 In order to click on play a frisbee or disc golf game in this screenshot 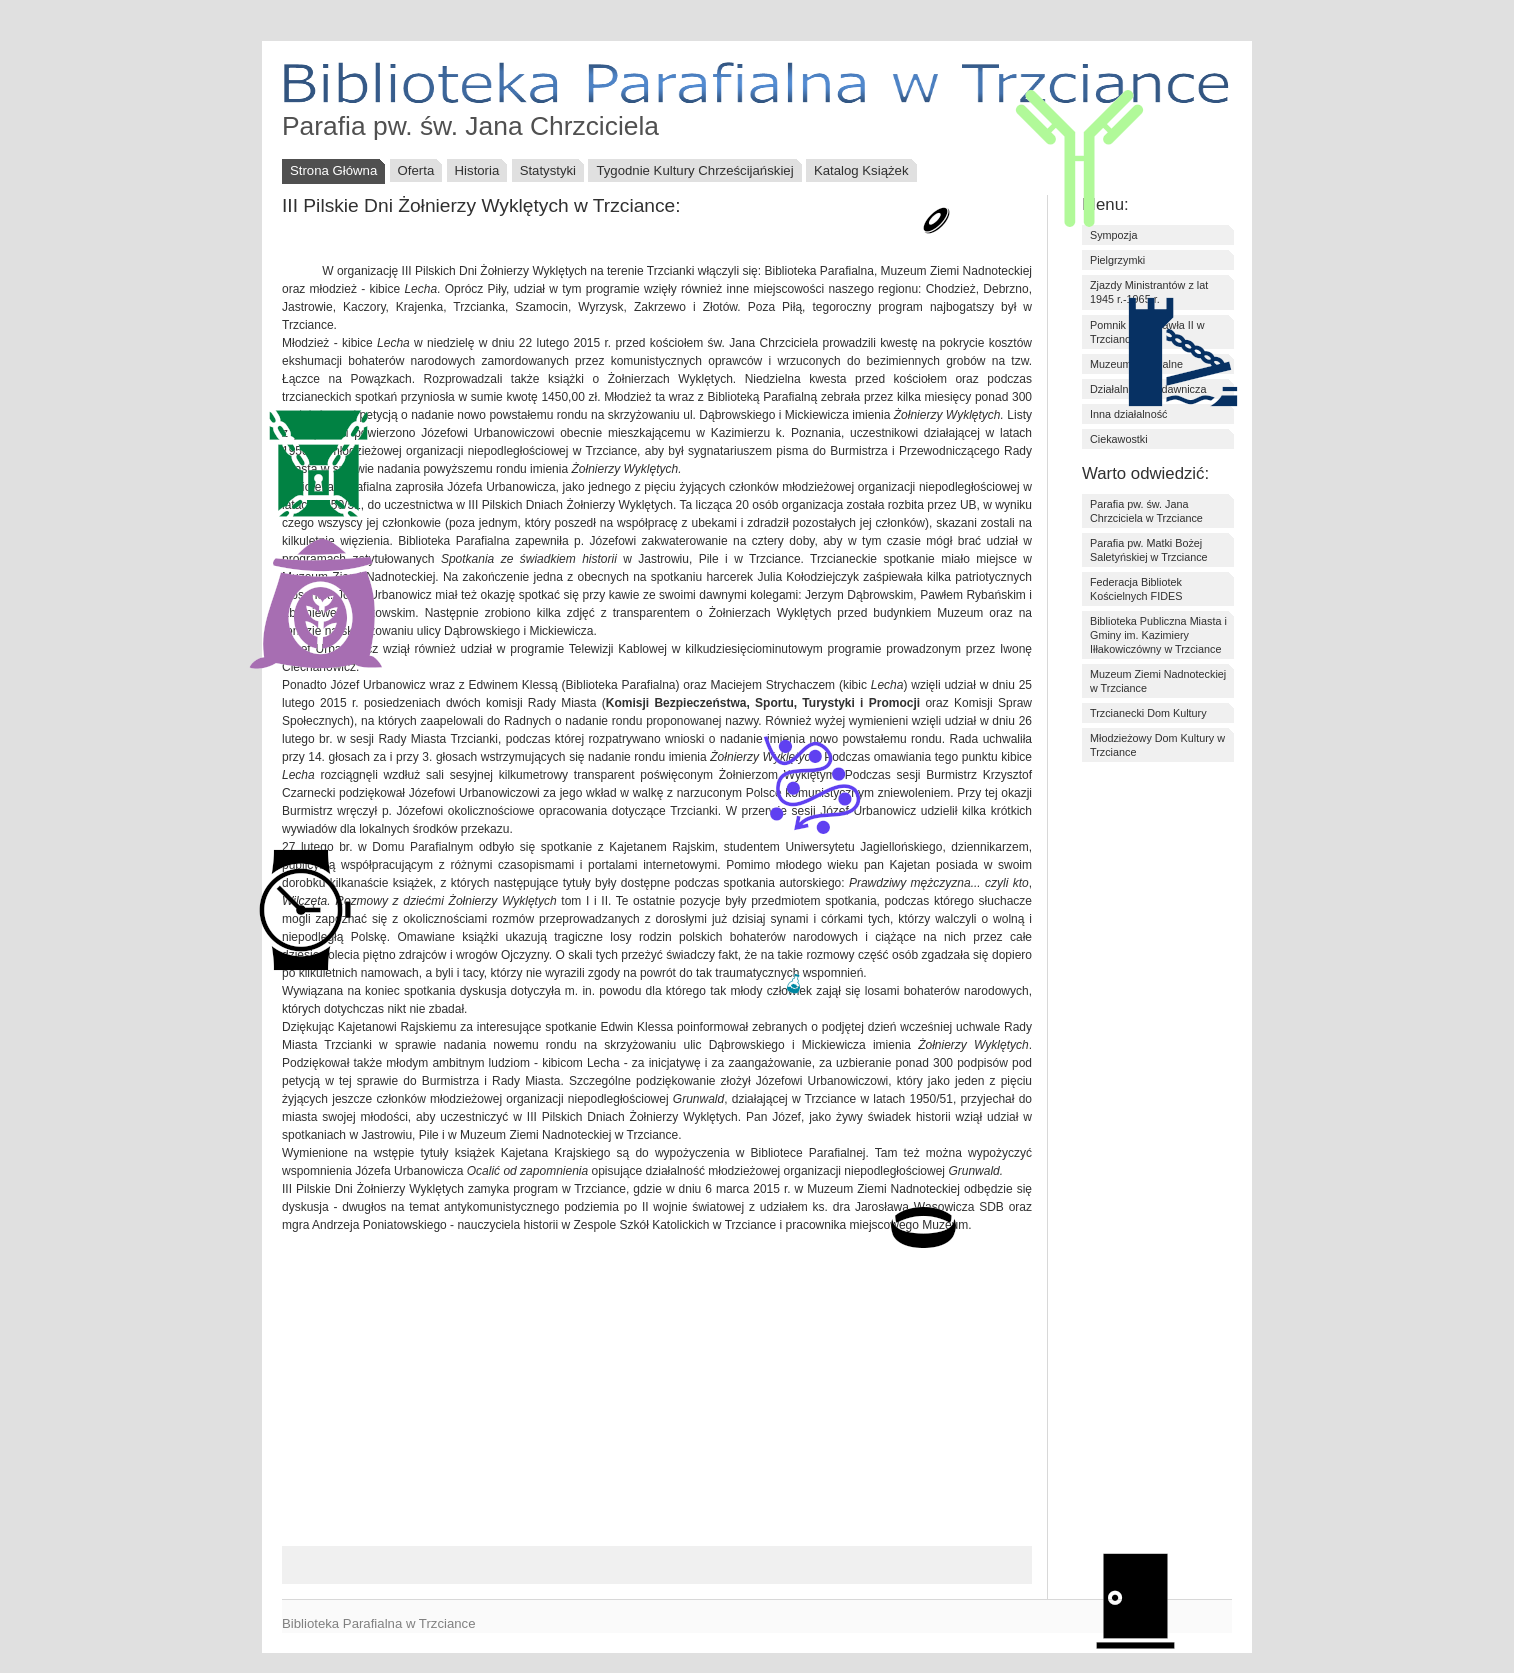, I will do `click(936, 220)`.